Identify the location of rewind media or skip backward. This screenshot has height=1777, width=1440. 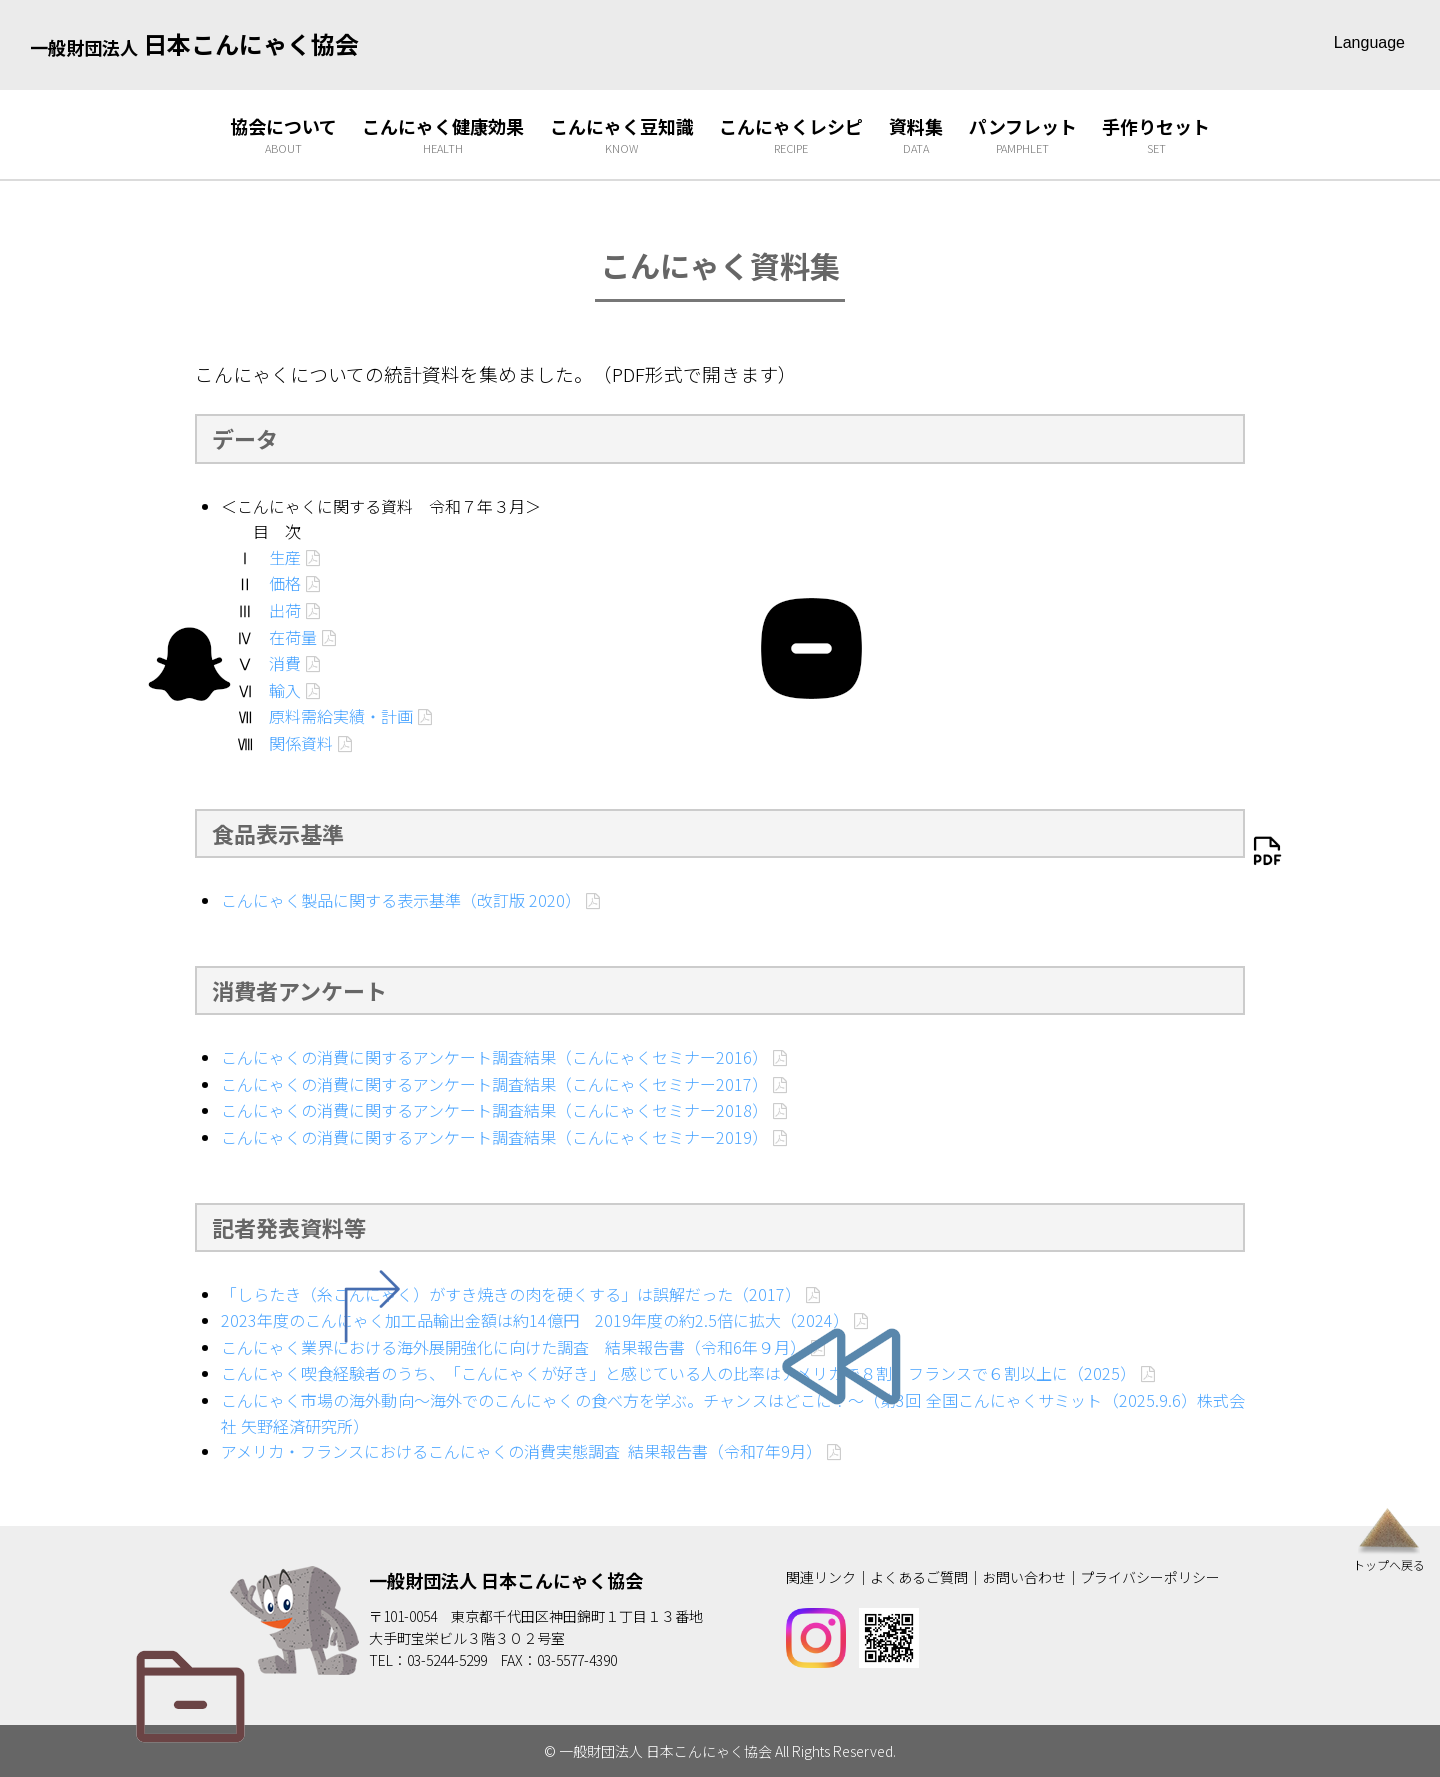
(845, 1366).